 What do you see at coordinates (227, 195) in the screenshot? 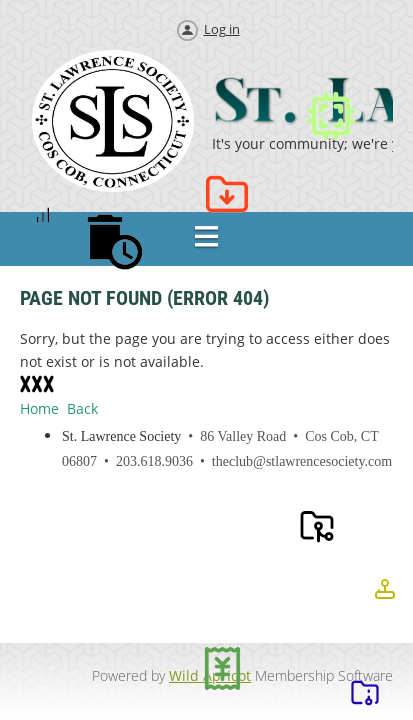
I see `download to folder` at bounding box center [227, 195].